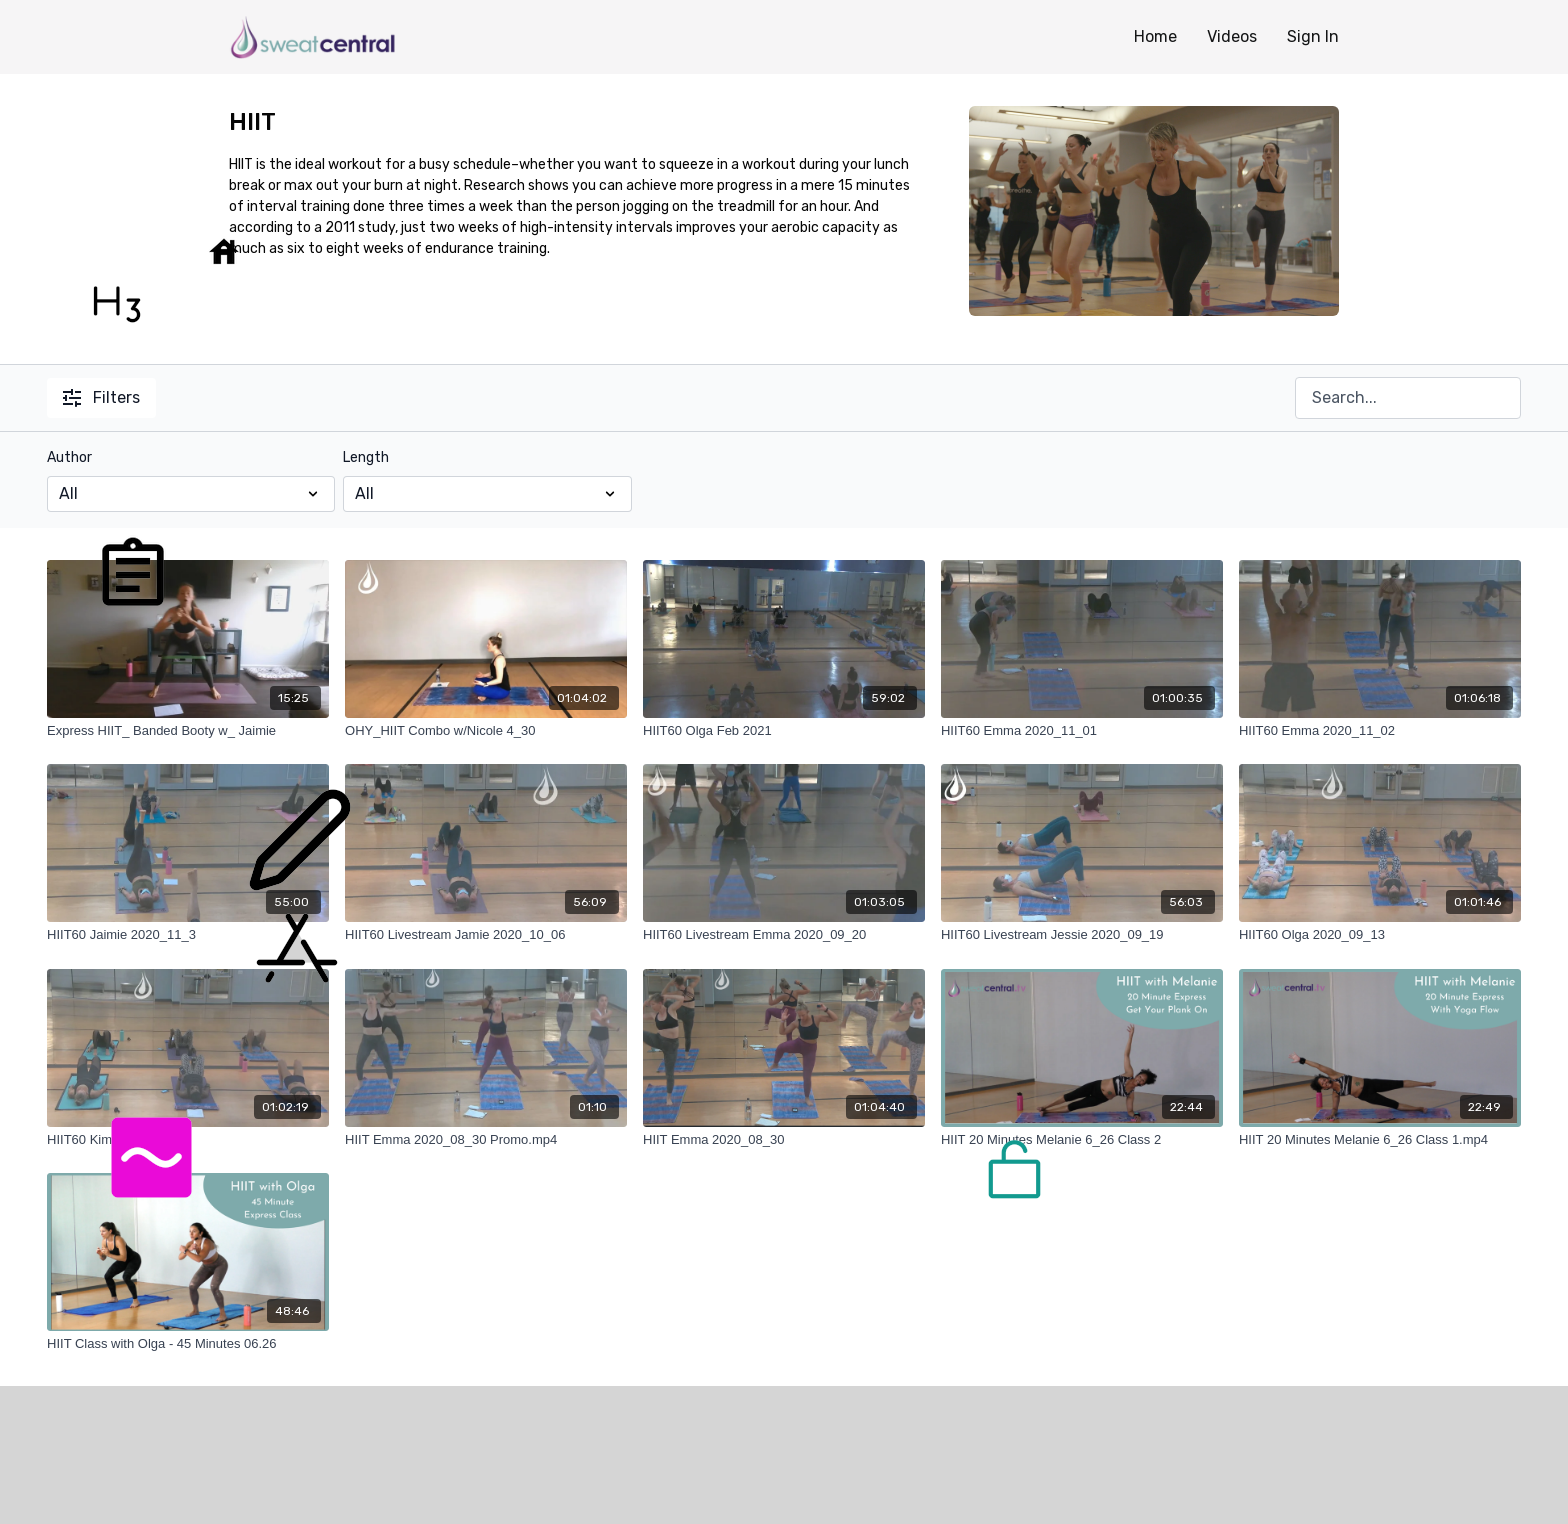  Describe the element at coordinates (297, 951) in the screenshot. I see `open the app store` at that location.